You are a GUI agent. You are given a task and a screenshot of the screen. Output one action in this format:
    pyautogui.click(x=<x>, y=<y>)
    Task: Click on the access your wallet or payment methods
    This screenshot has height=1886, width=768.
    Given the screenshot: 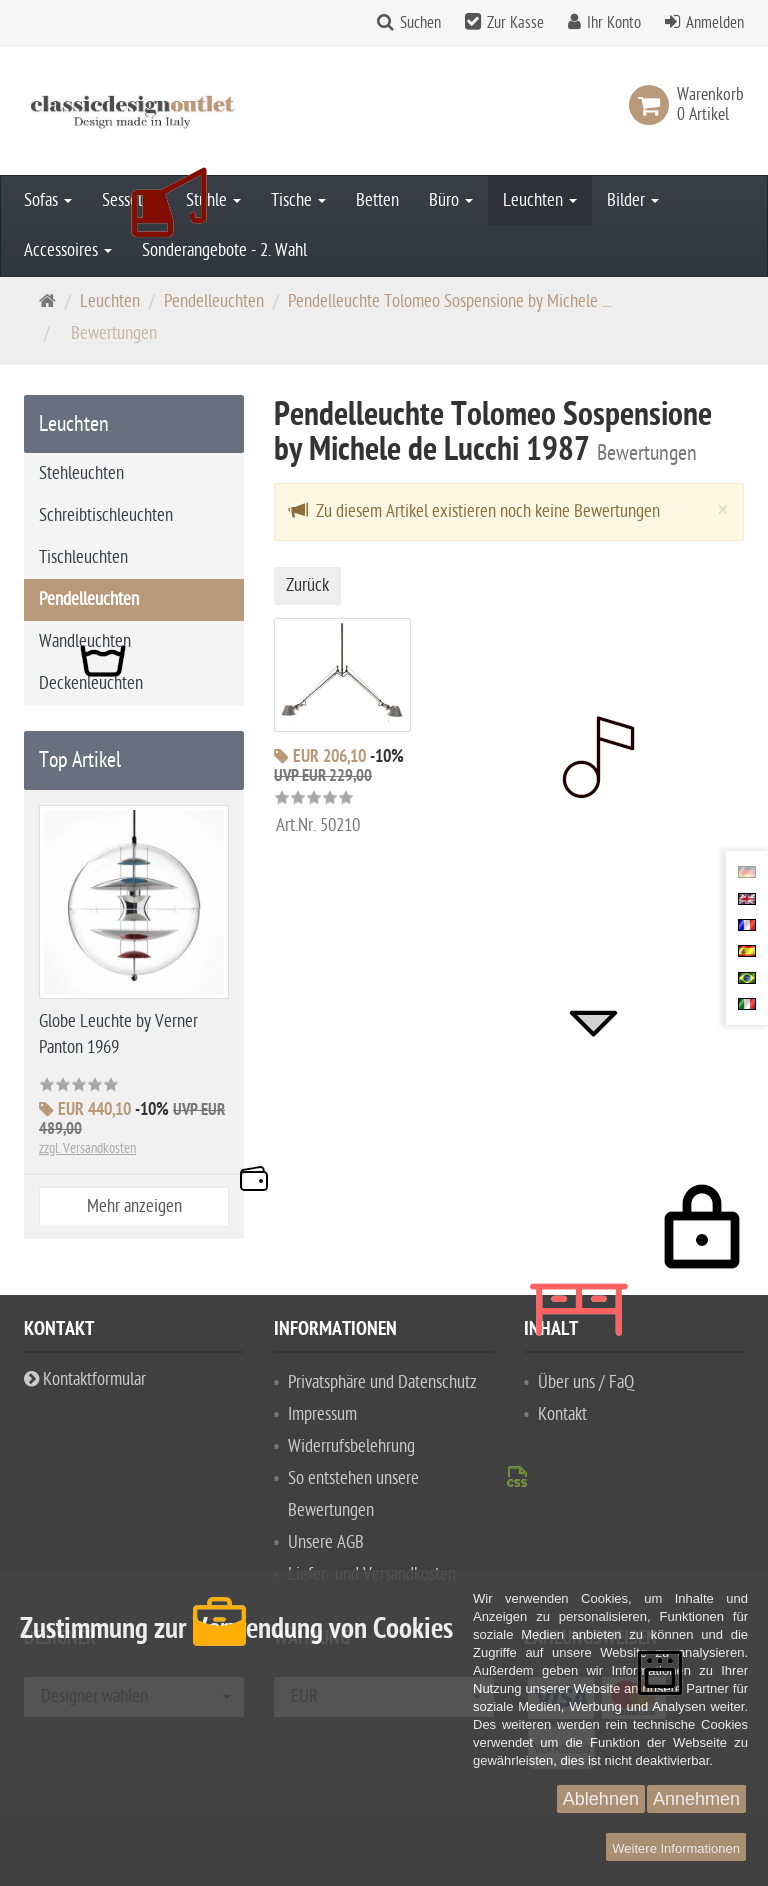 What is the action you would take?
    pyautogui.click(x=254, y=1179)
    